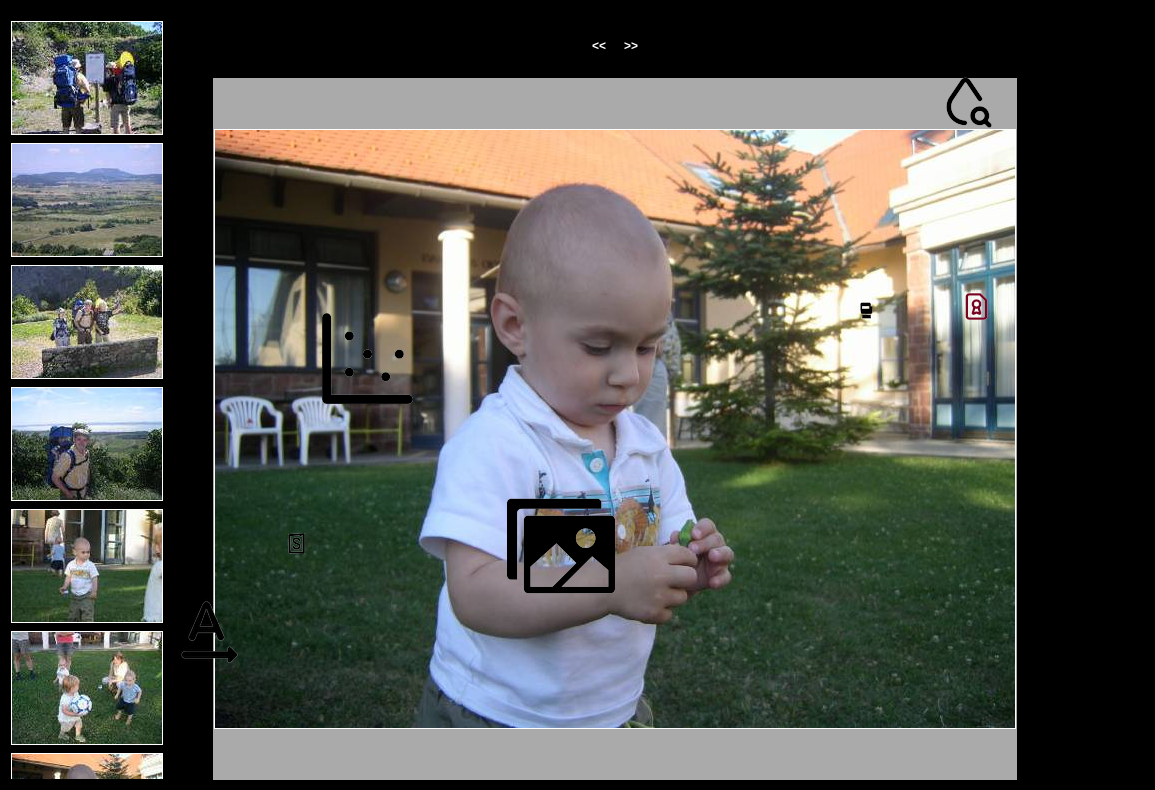 The height and width of the screenshot is (790, 1155). I want to click on view certified or verified document, so click(976, 306).